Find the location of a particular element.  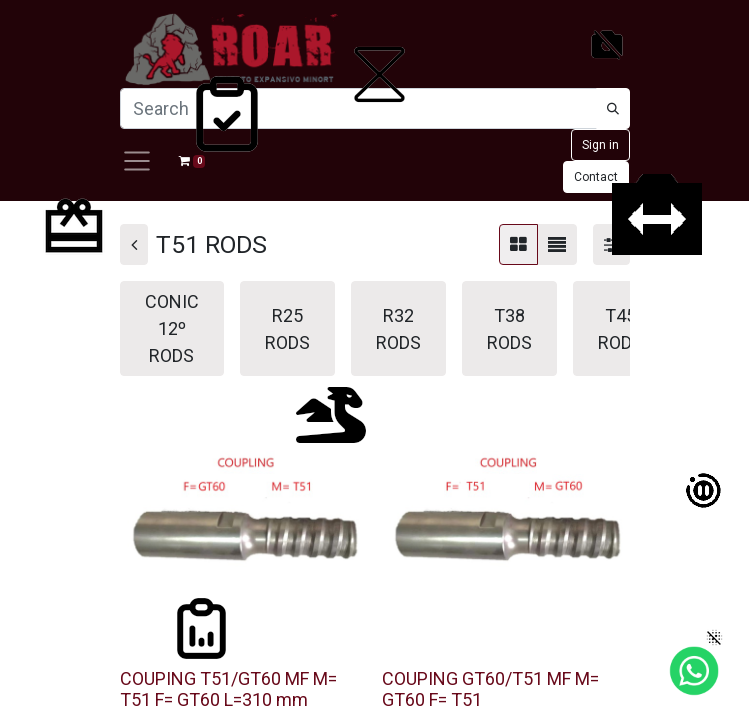

switch between front and rear camera is located at coordinates (657, 219).